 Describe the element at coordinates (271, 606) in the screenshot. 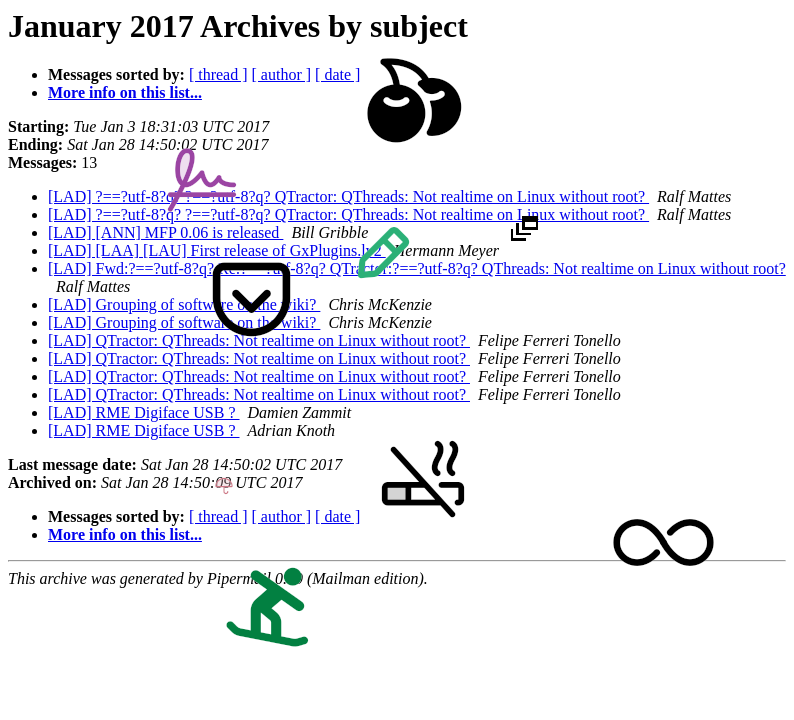

I see `access snowboarding or winter sports content` at that location.